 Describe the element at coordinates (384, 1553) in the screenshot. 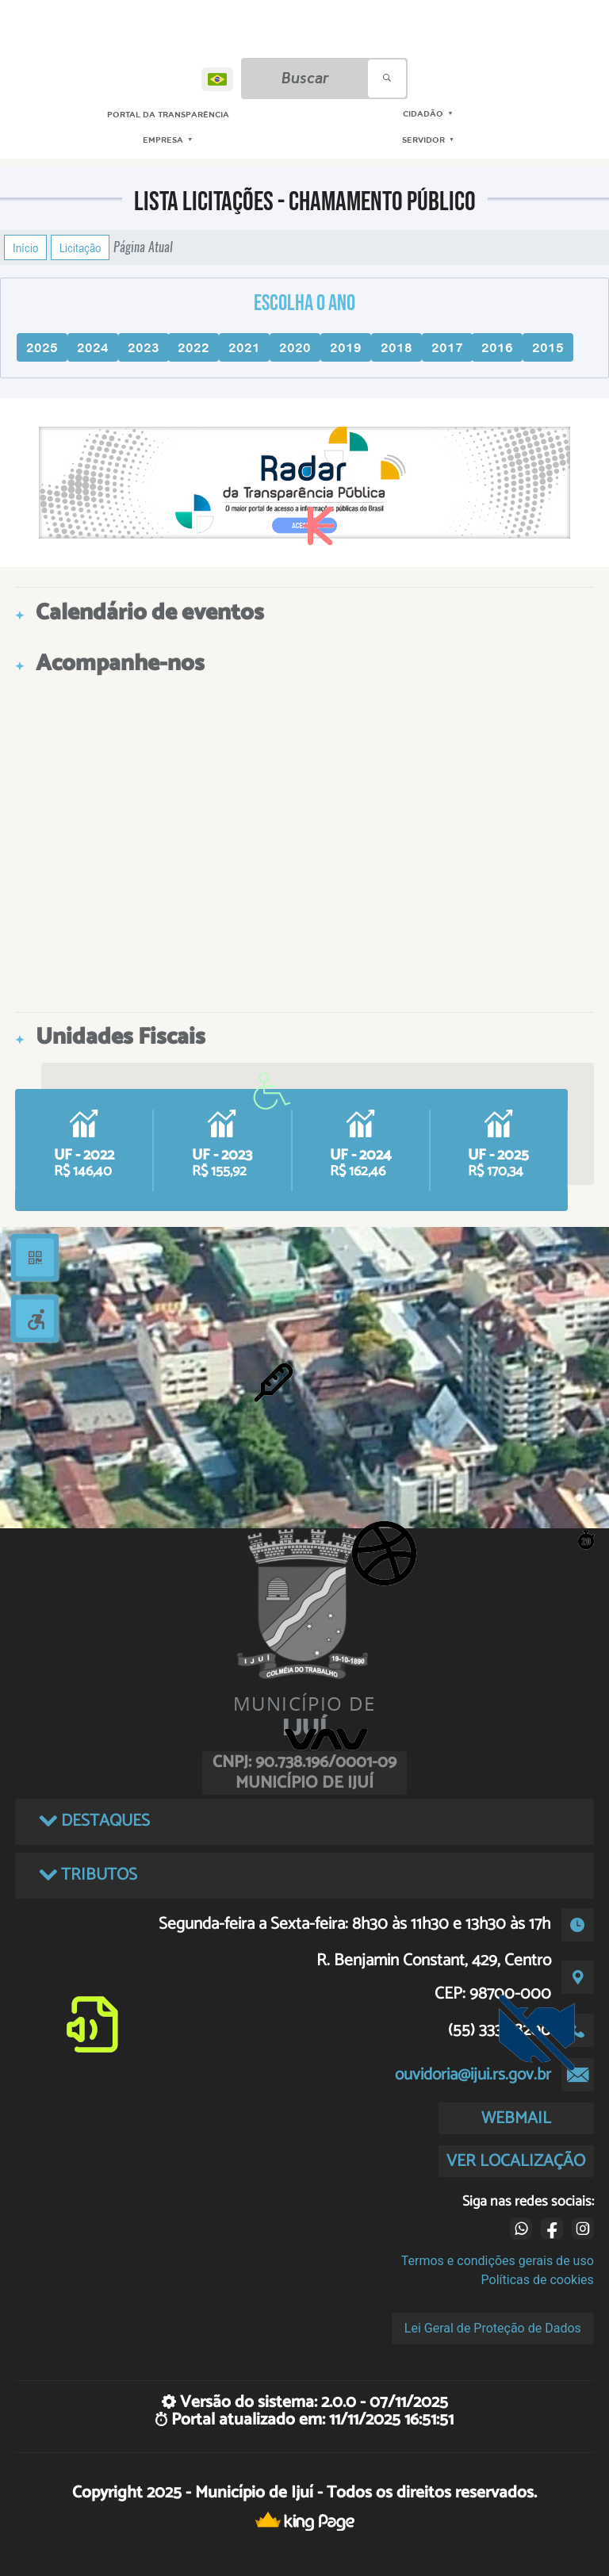

I see `visit dribbble profile or portfolio` at that location.